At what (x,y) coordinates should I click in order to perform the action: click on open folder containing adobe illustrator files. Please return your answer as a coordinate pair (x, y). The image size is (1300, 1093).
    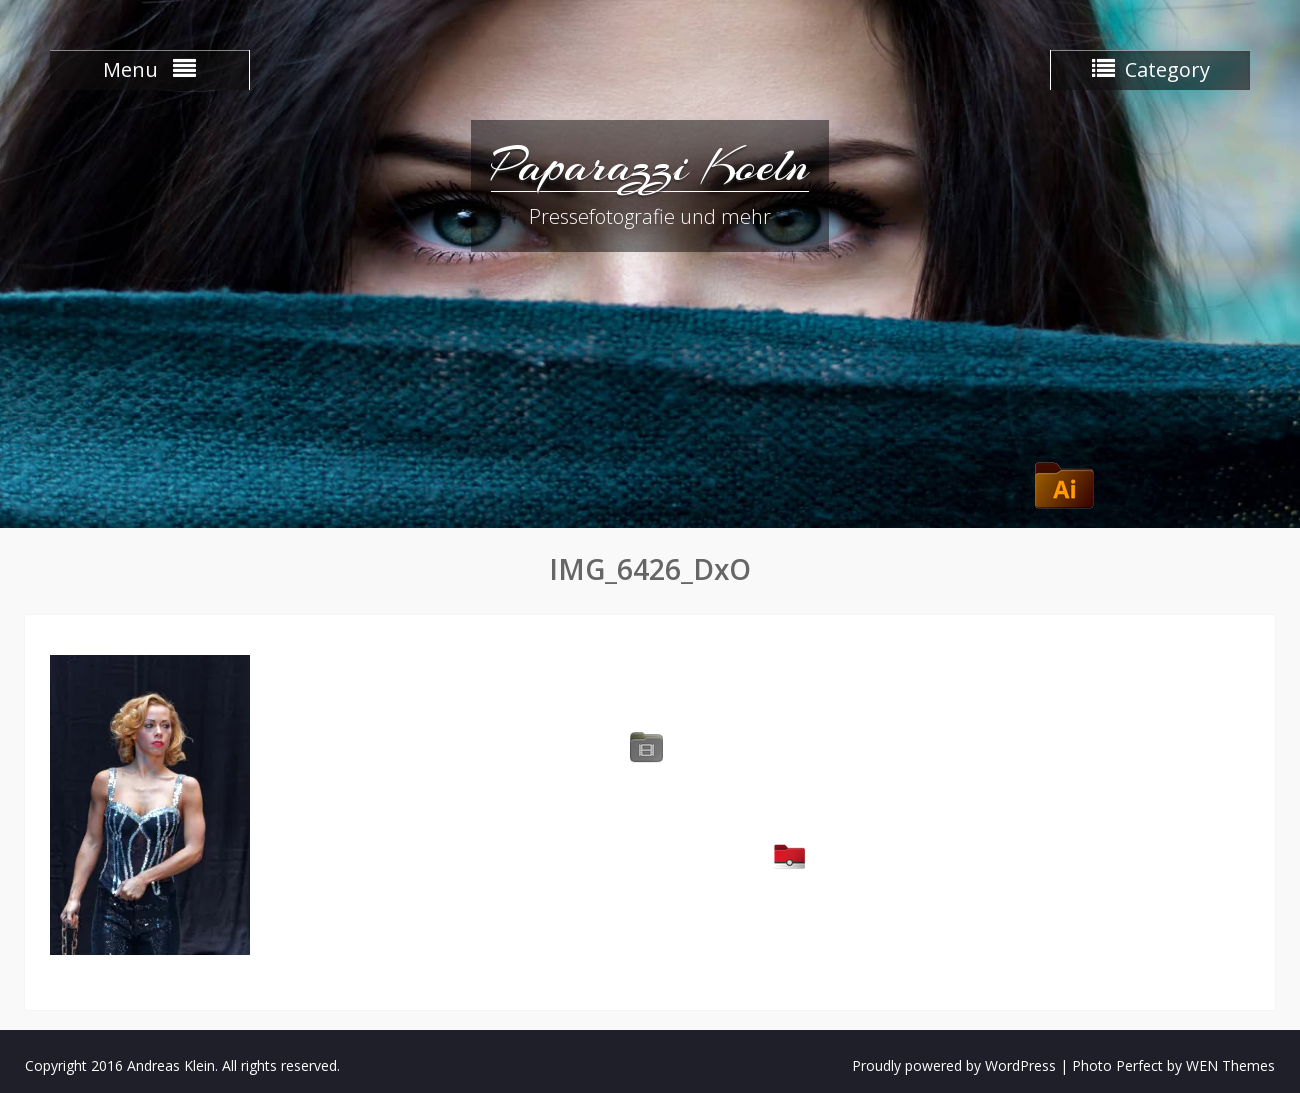
    Looking at the image, I should click on (1064, 487).